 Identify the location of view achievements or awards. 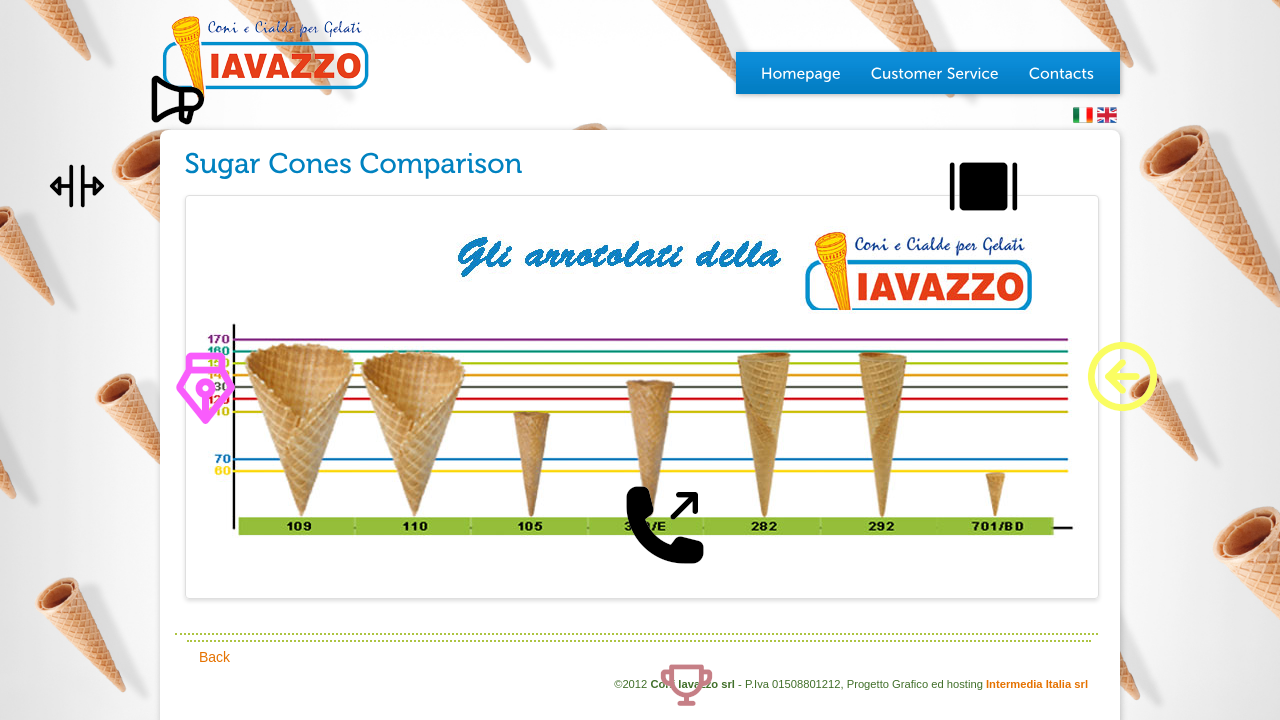
(686, 683).